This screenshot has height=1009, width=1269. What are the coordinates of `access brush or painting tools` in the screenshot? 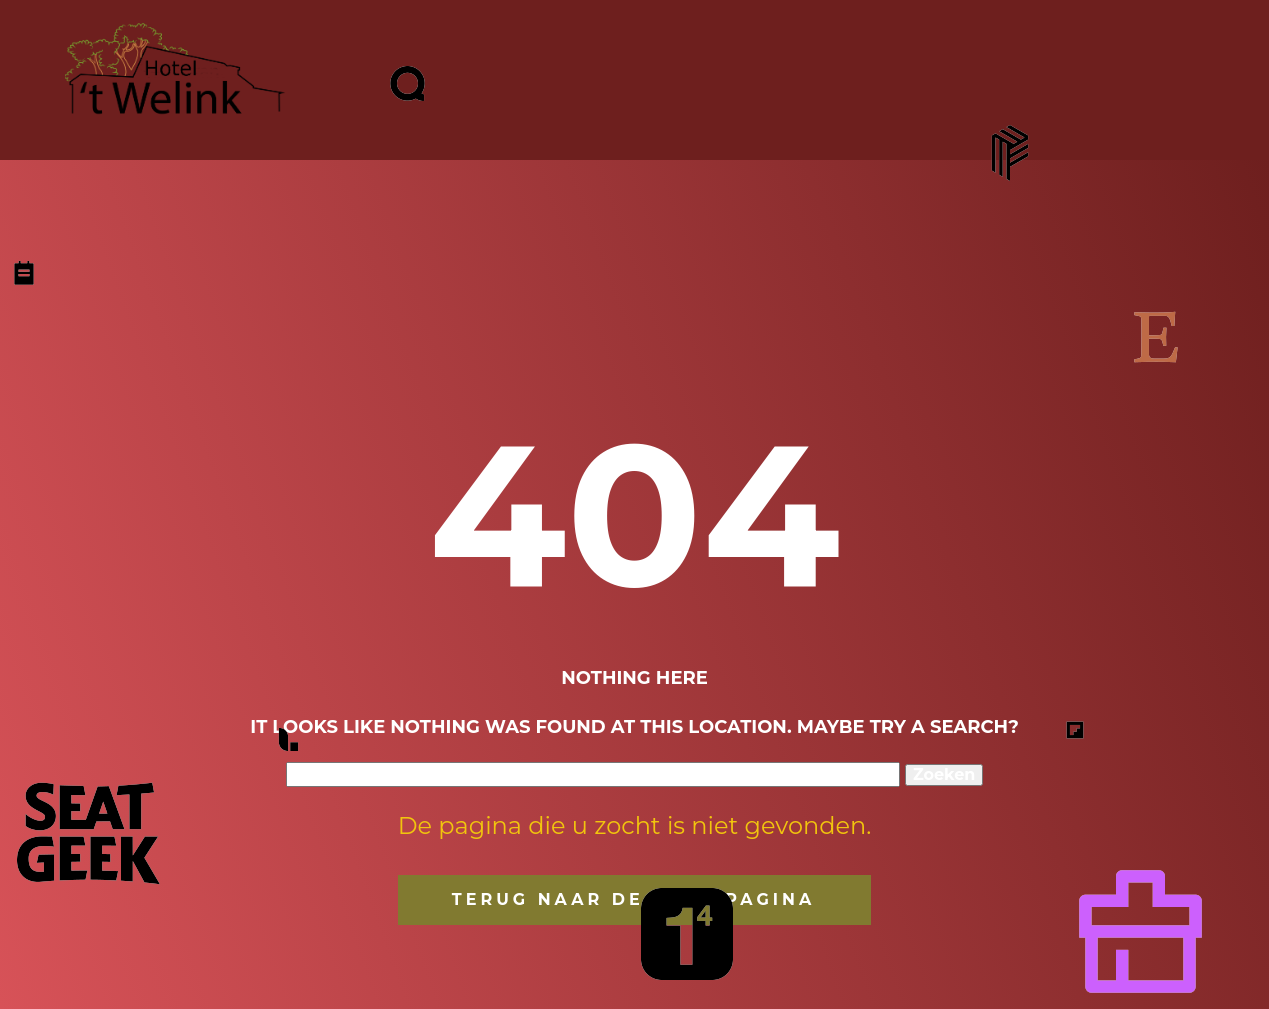 It's located at (1140, 931).